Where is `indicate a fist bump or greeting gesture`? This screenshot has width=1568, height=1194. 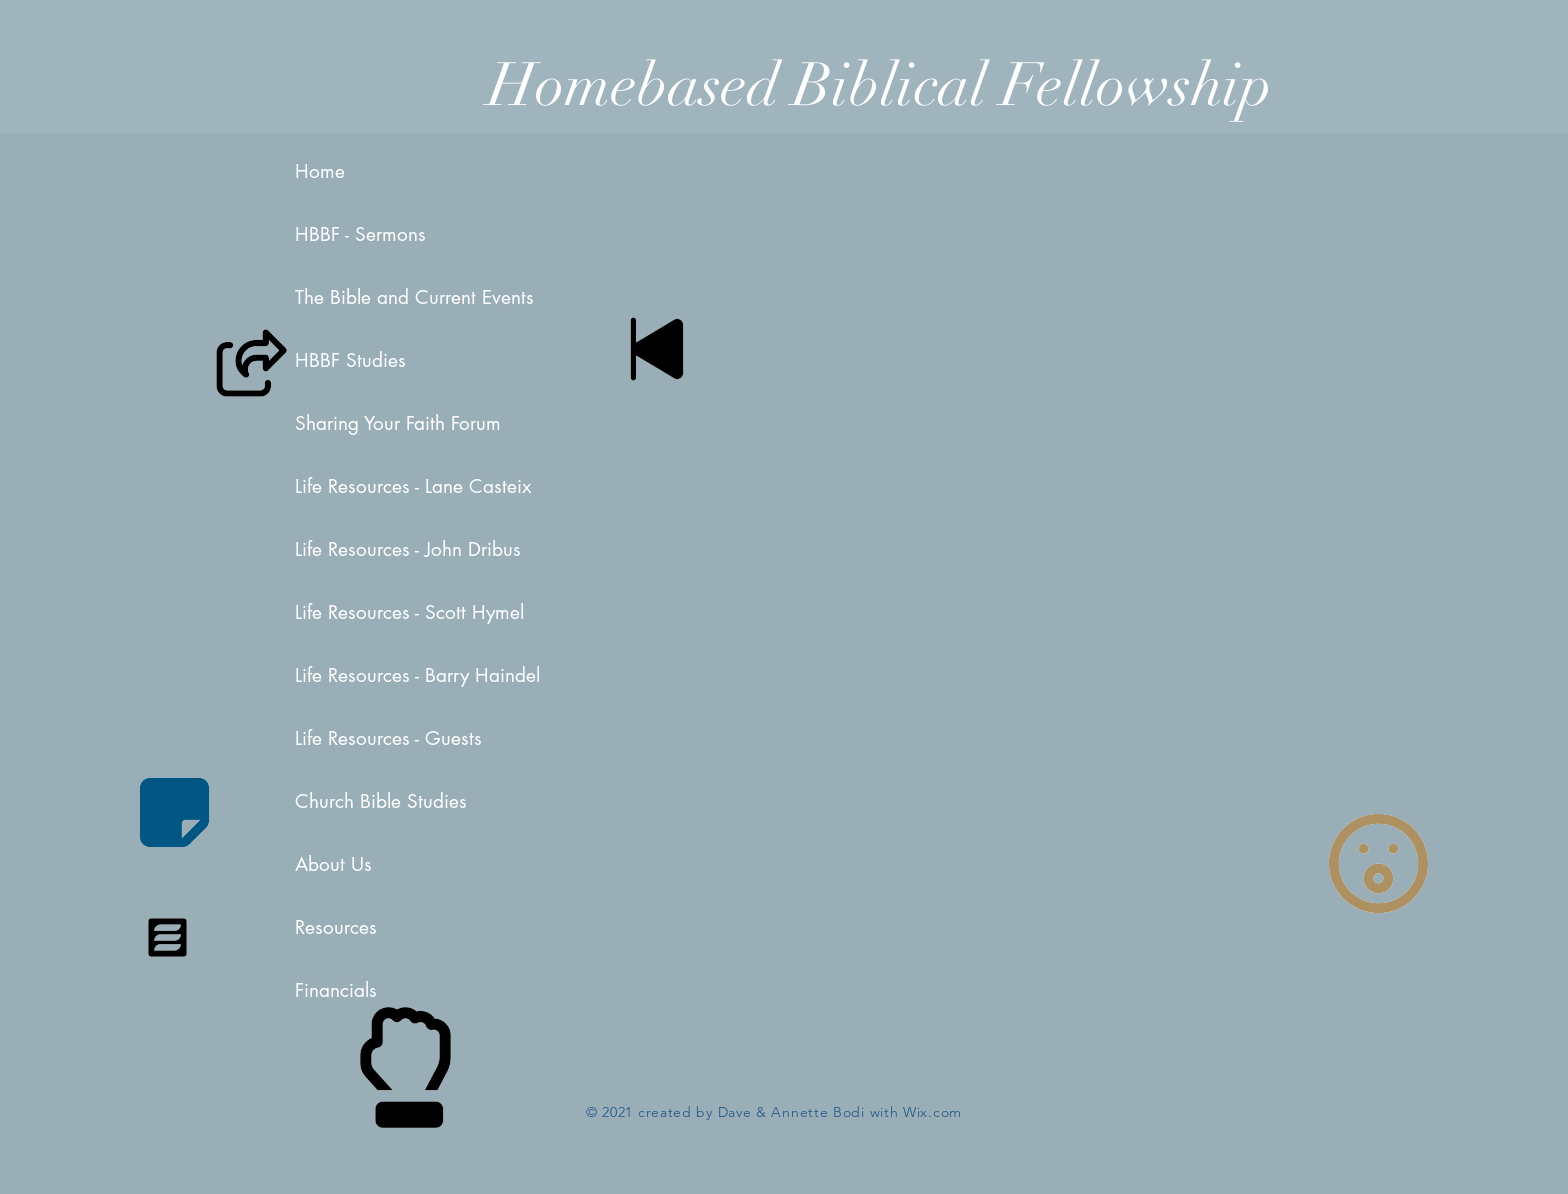 indicate a fist bump or greeting gesture is located at coordinates (405, 1067).